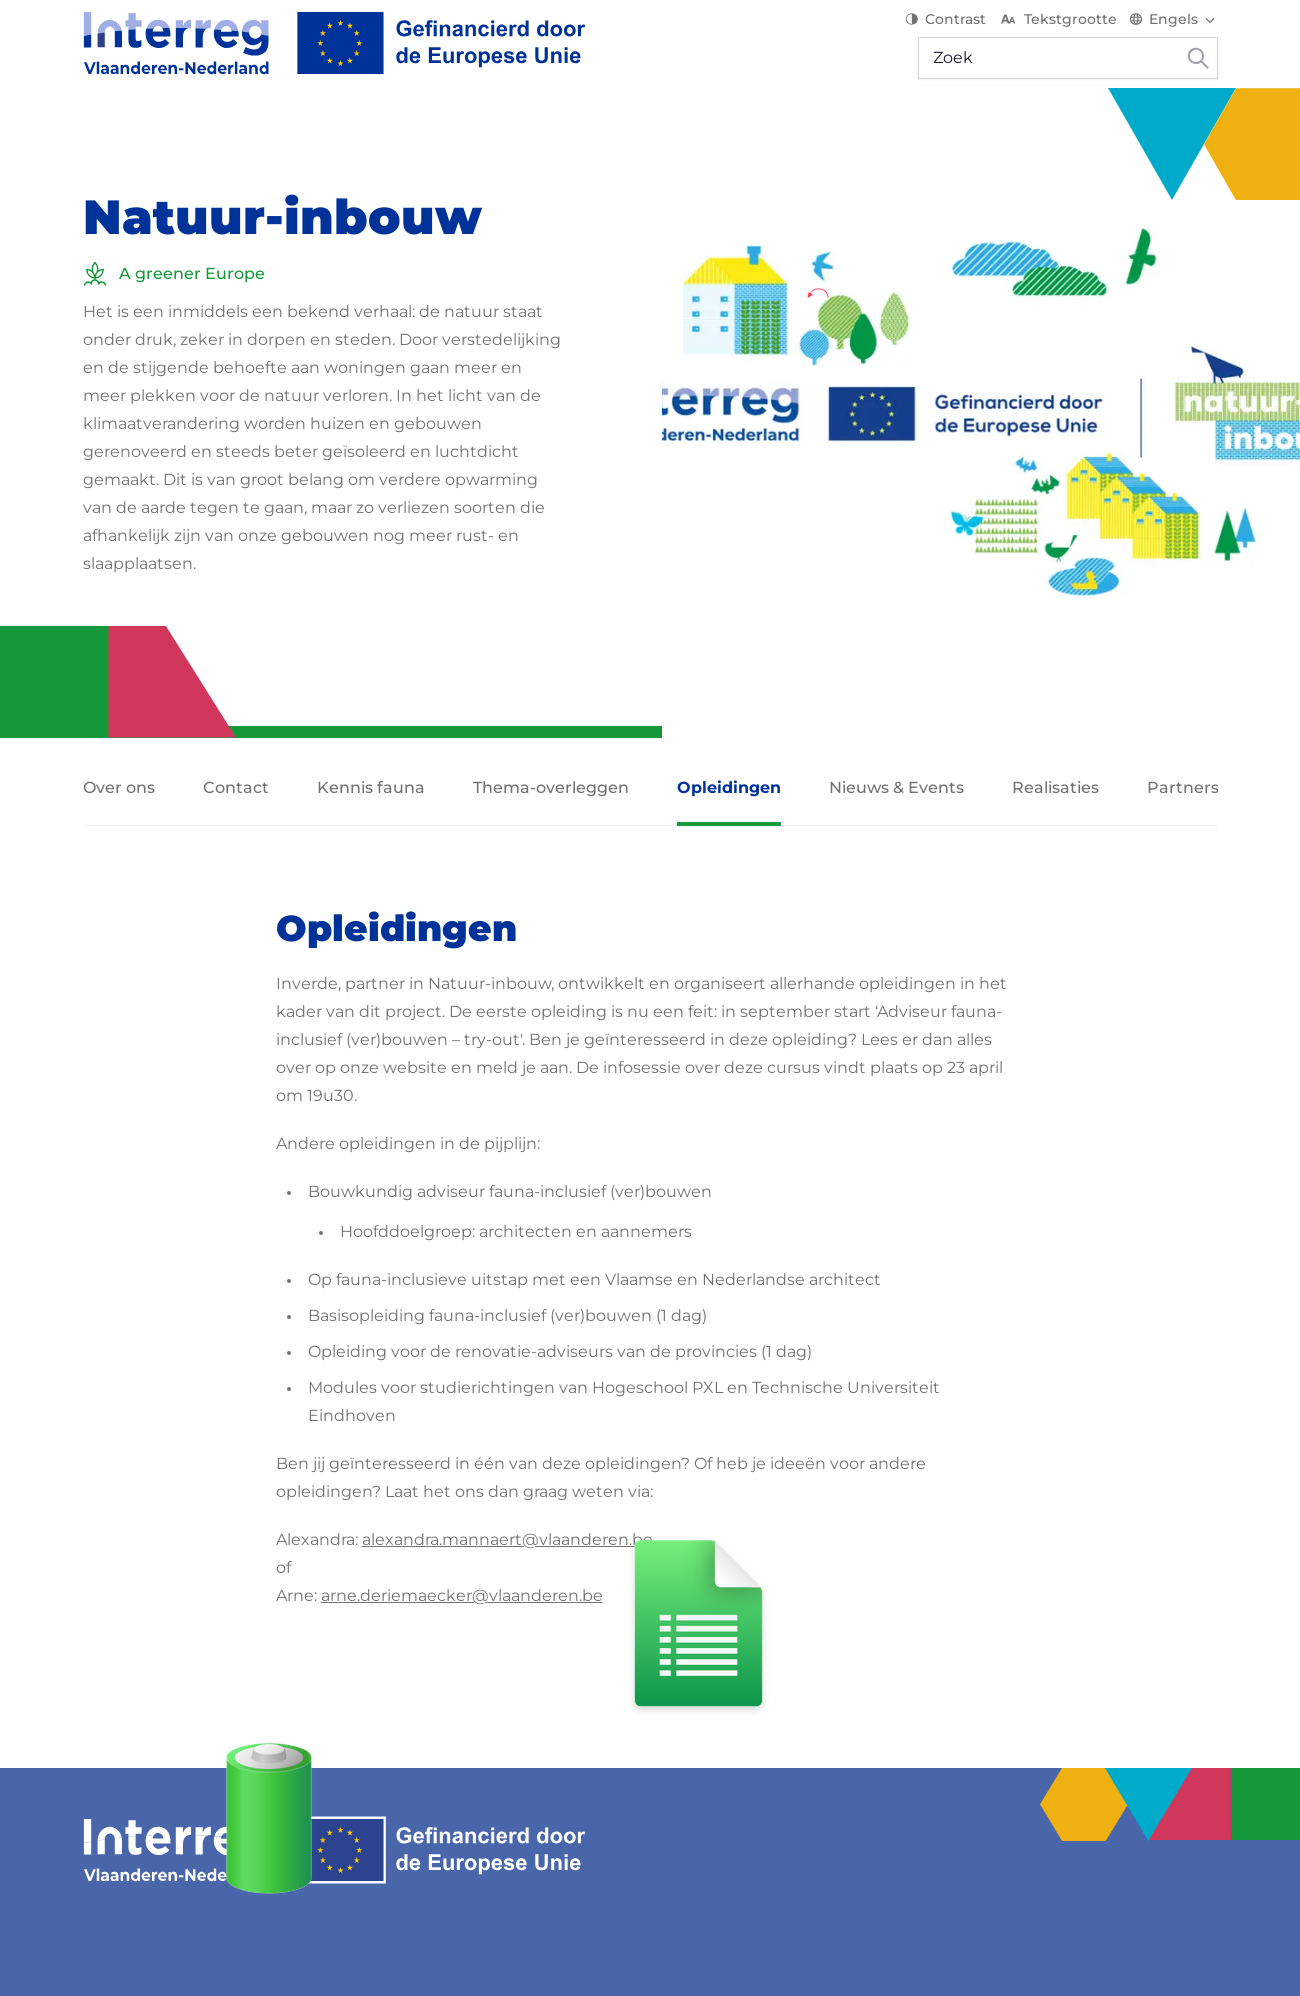 The image size is (1300, 1996). What do you see at coordinates (269, 1816) in the screenshot?
I see `view current battery level` at bounding box center [269, 1816].